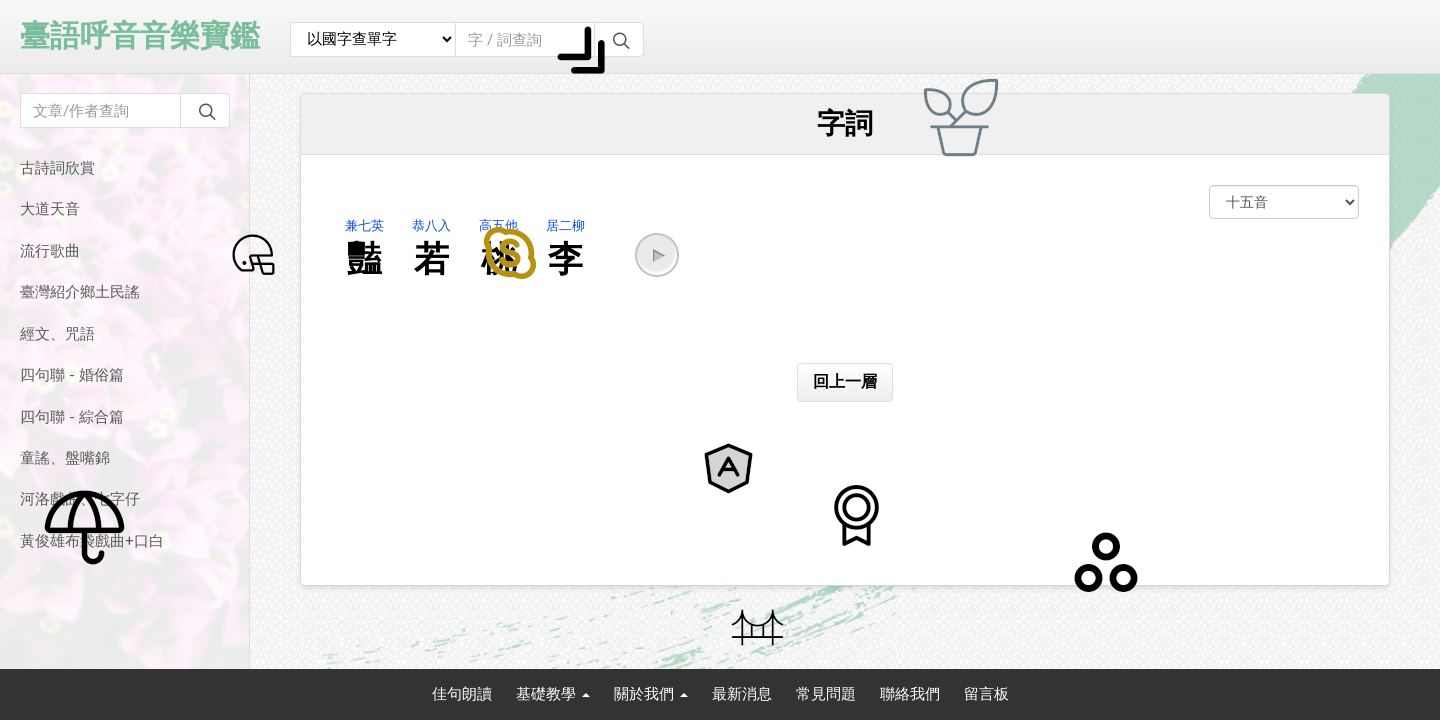  I want to click on Angular framework logo, so click(728, 467).